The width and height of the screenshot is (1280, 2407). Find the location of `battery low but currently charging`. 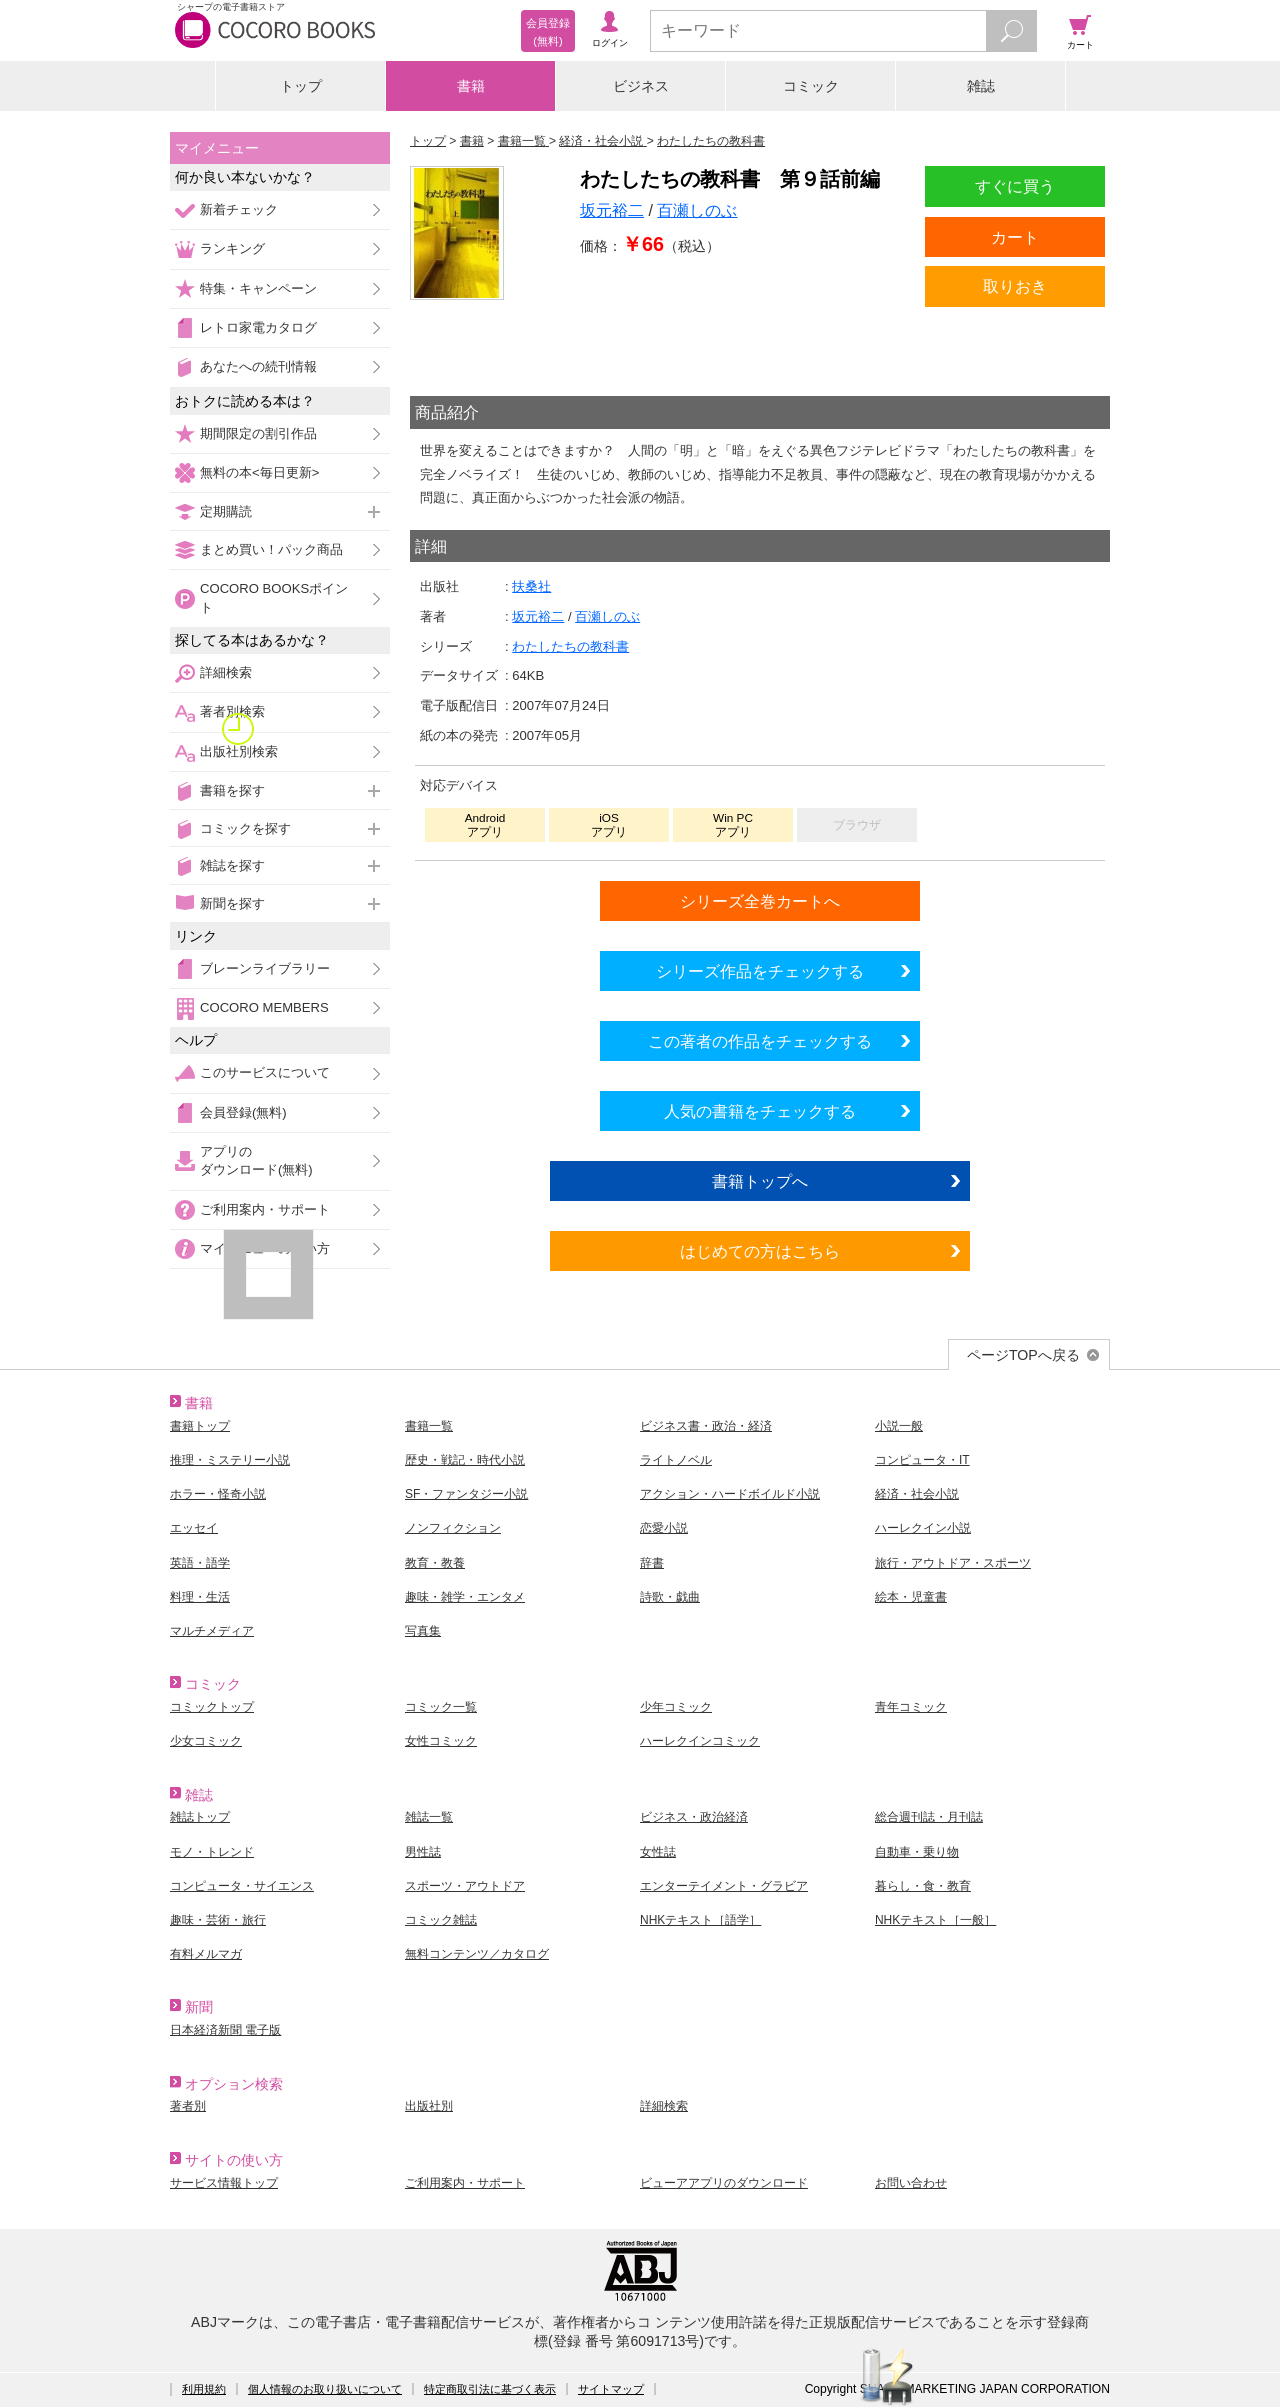

battery low but currently charging is located at coordinates (884, 2376).